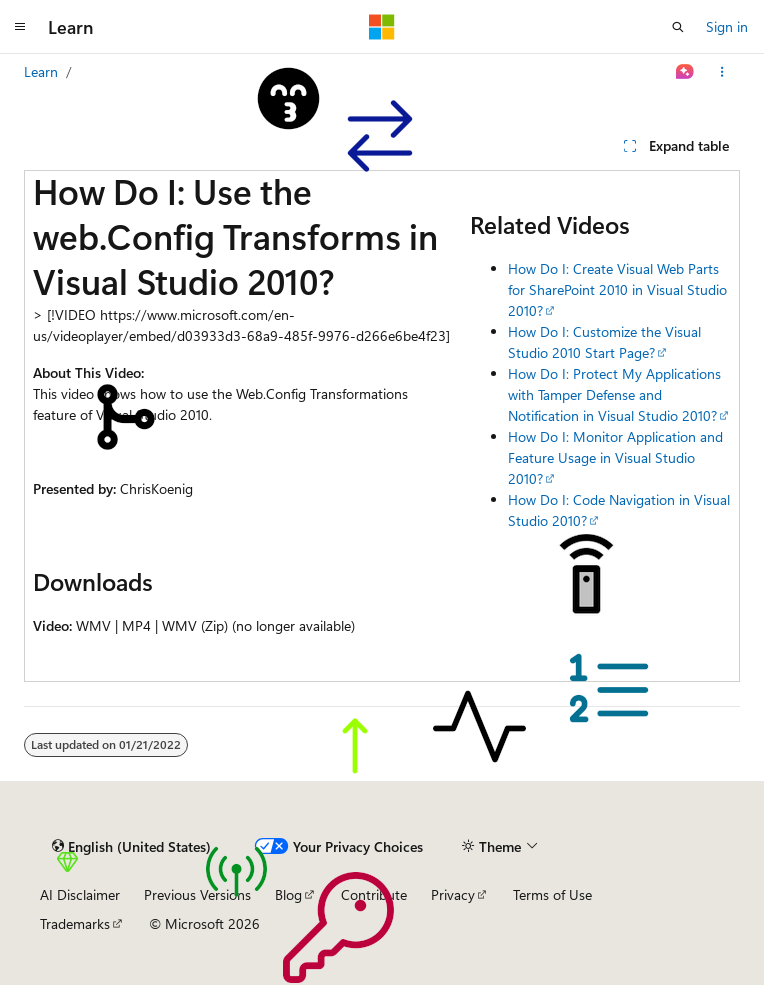 Image resolution: width=764 pixels, height=985 pixels. I want to click on move item up in a list, so click(355, 746).